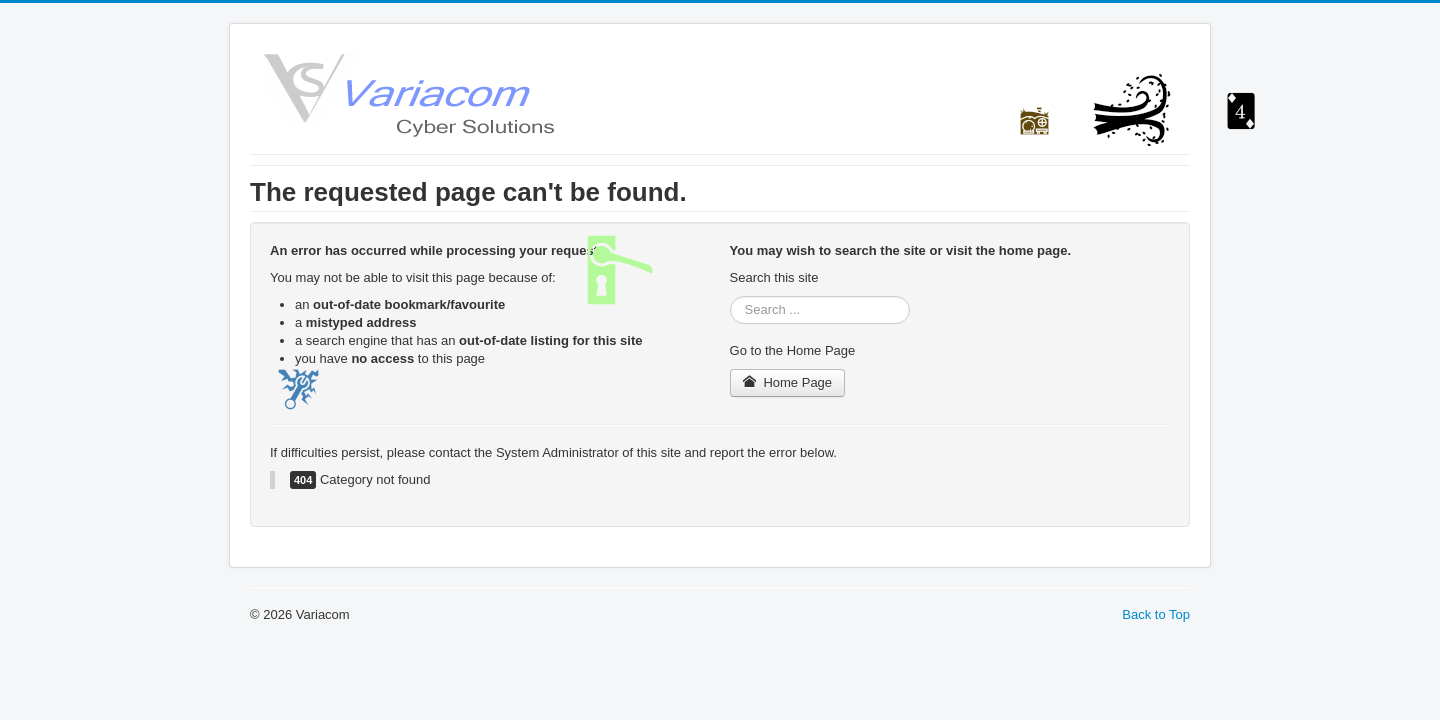 The height and width of the screenshot is (720, 1440). What do you see at coordinates (1241, 111) in the screenshot?
I see `four of diamonds playing card` at bounding box center [1241, 111].